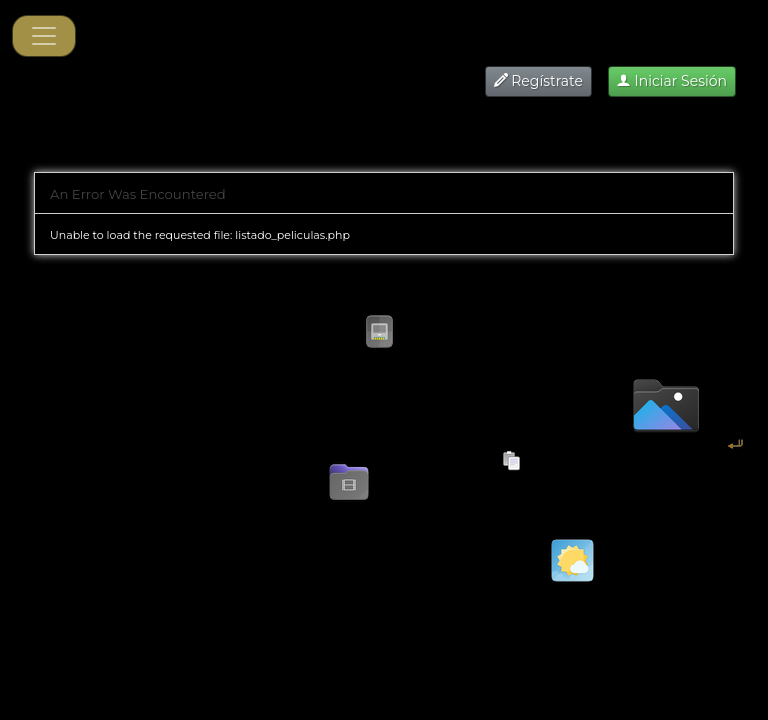 The height and width of the screenshot is (720, 768). I want to click on reply to all recipients of an email, so click(735, 443).